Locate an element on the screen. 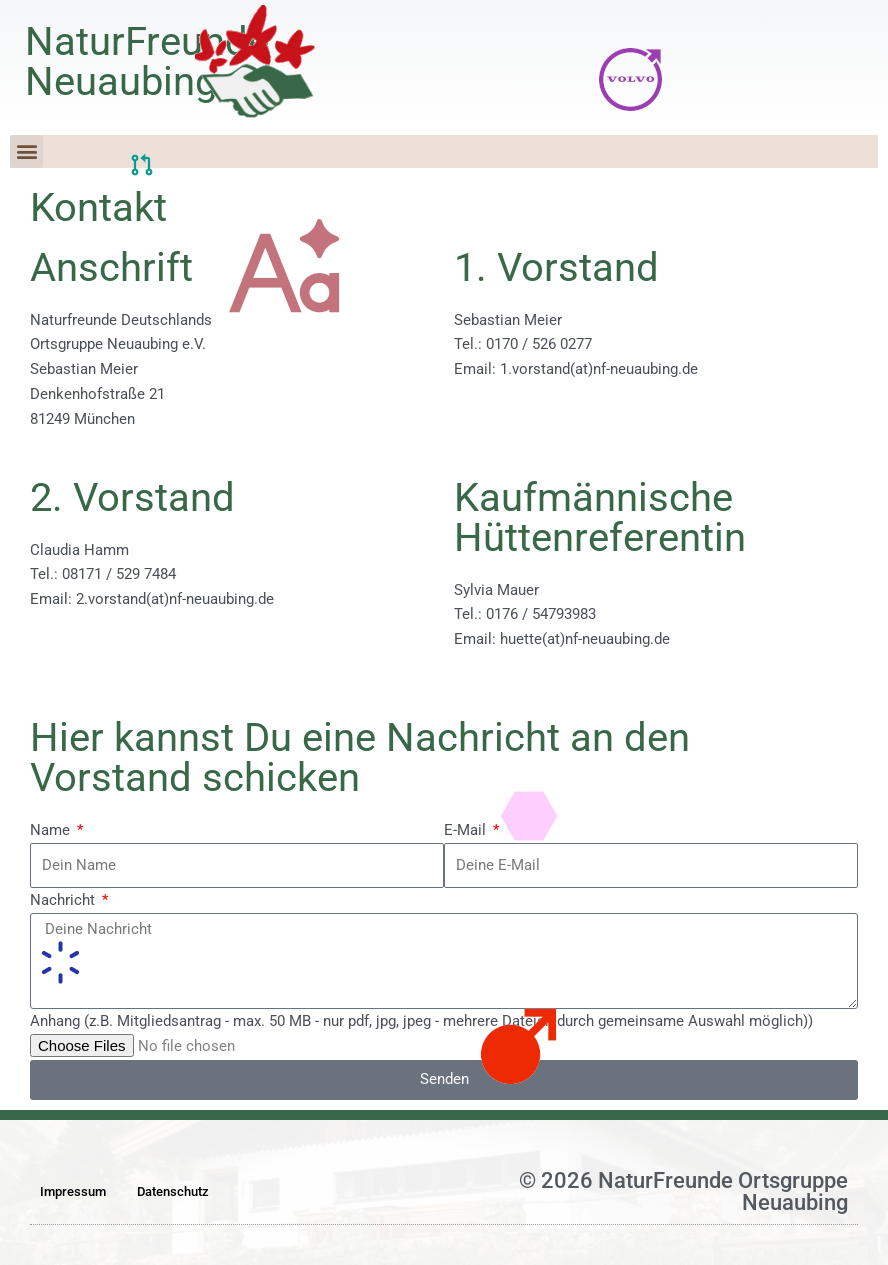  view or create a git pull request is located at coordinates (142, 165).